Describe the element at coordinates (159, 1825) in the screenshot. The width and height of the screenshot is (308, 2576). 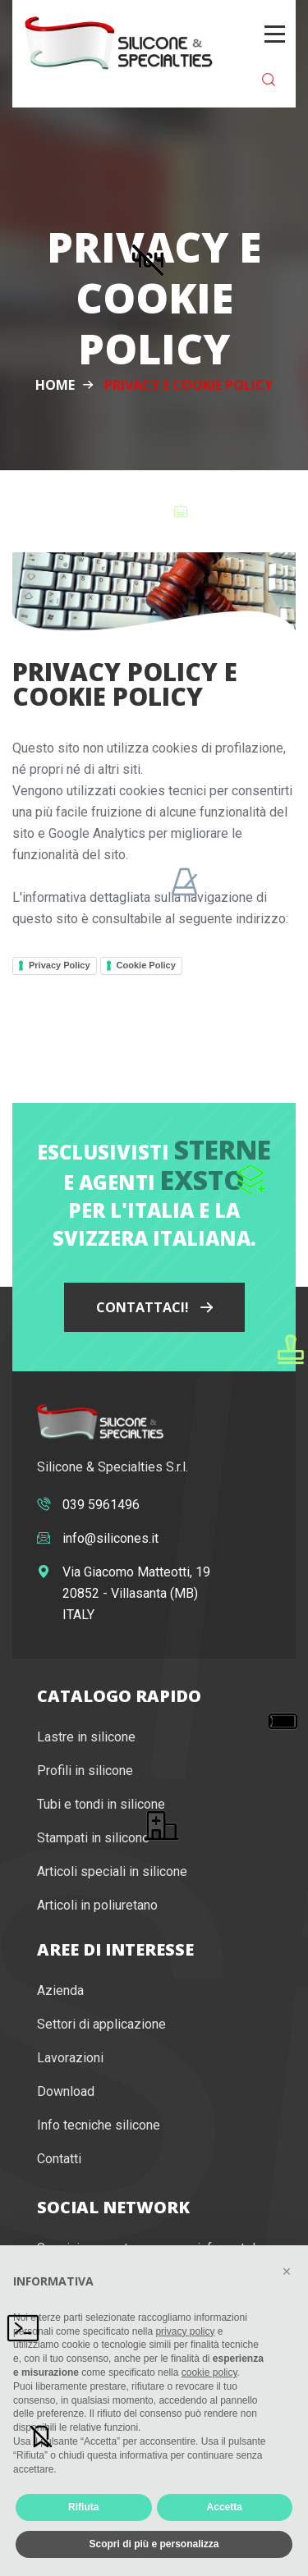
I see `find nearby hospitals or medical facilities` at that location.